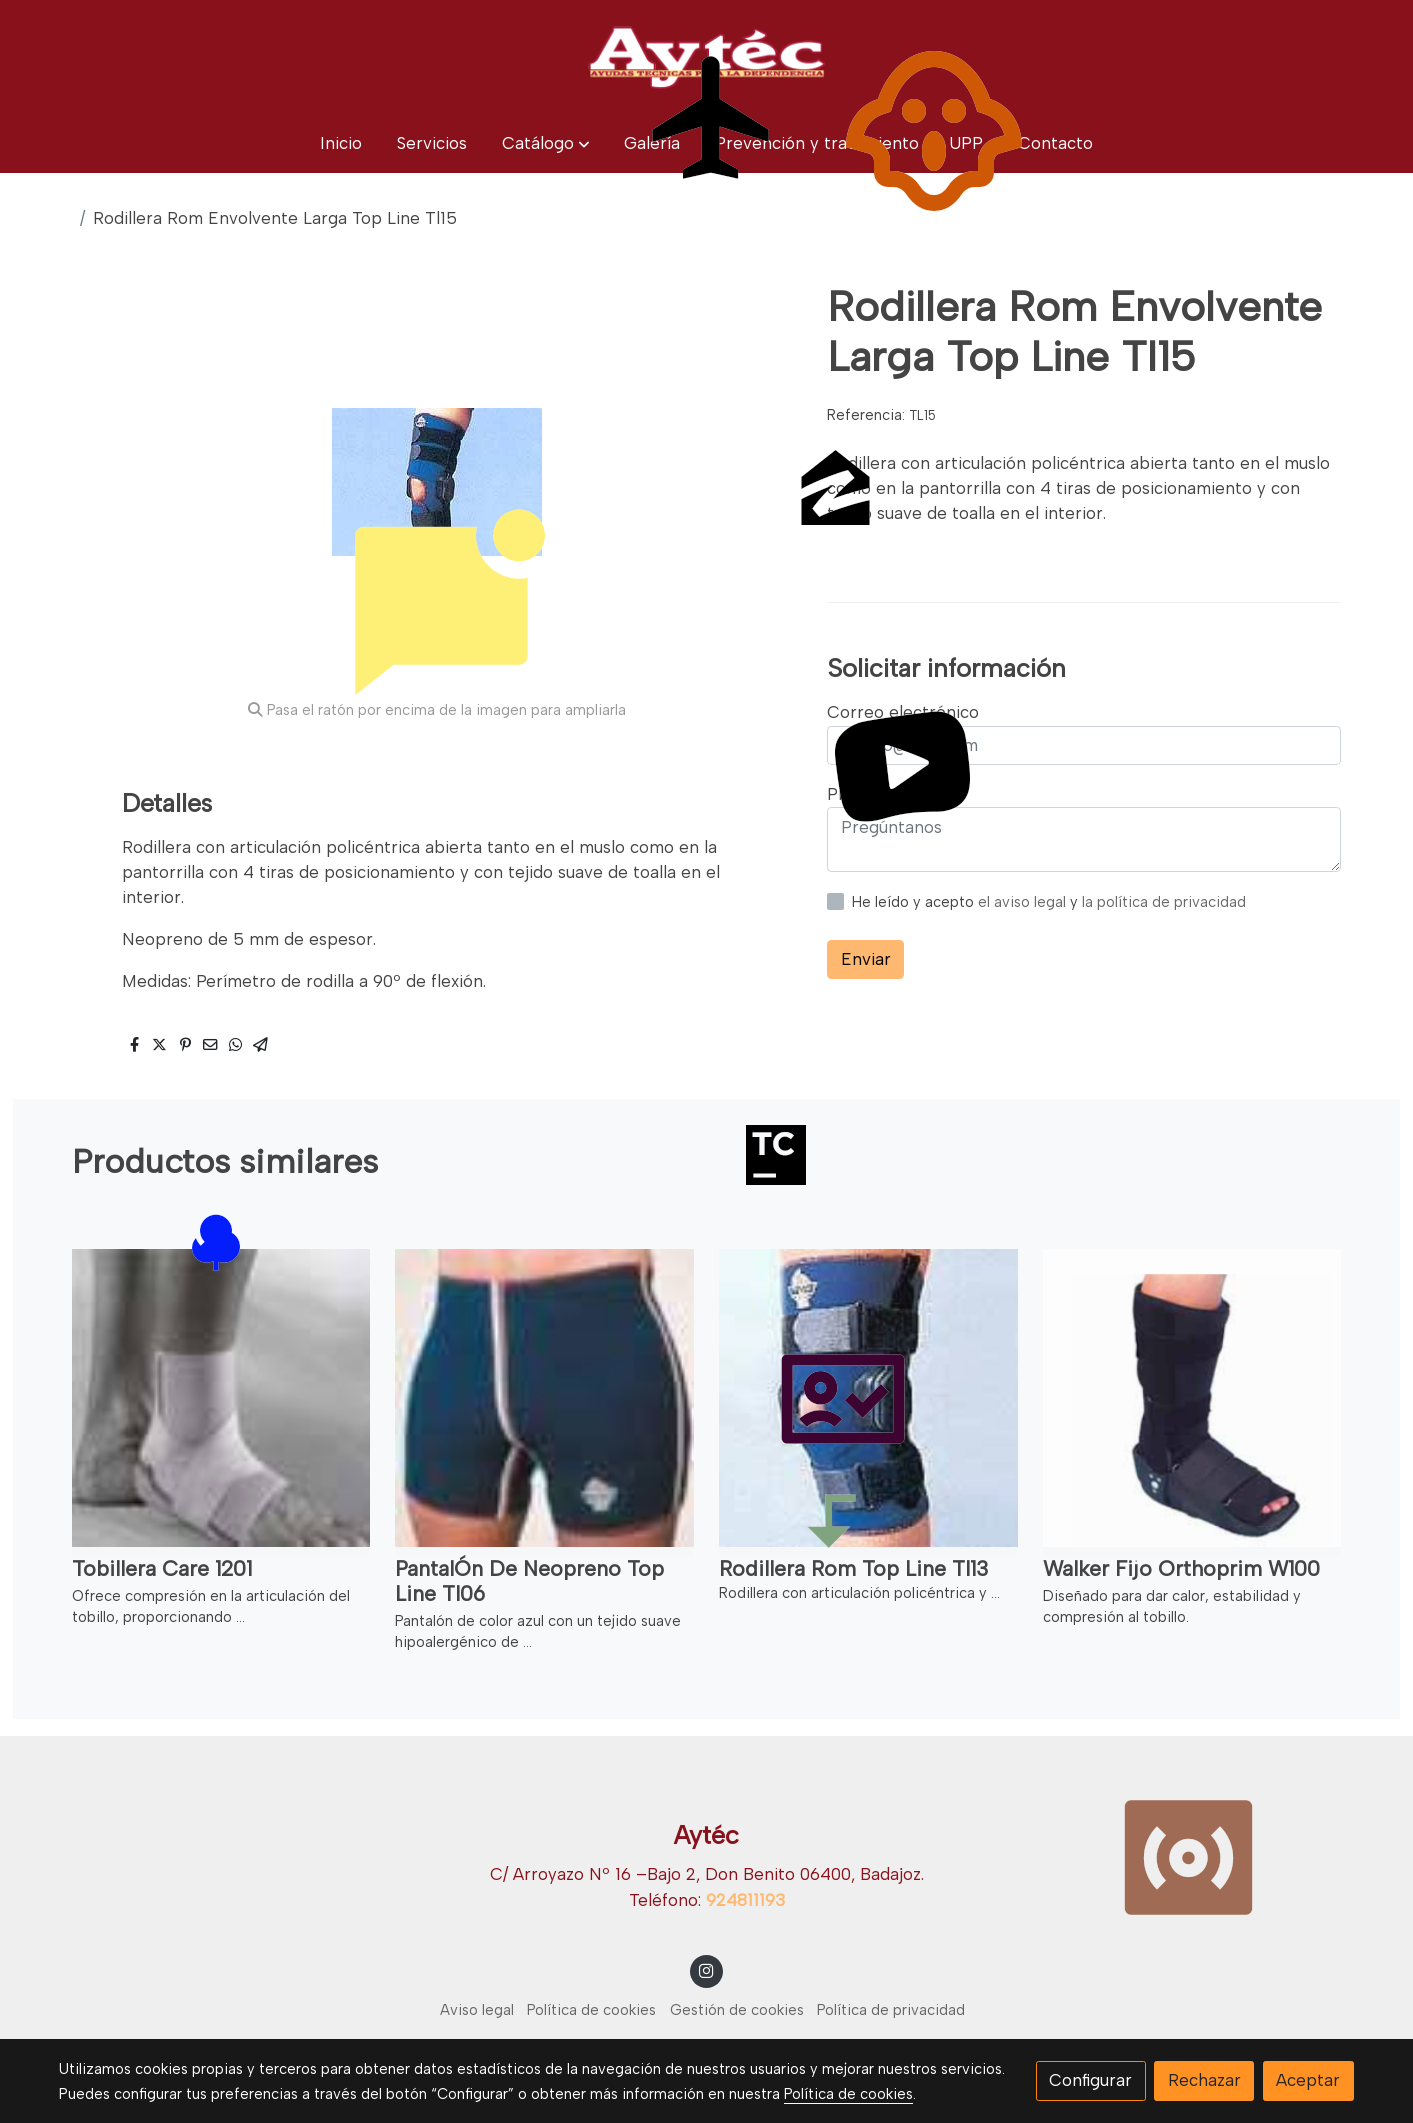  Describe the element at coordinates (1188, 1857) in the screenshot. I see `enable surround sound audio` at that location.